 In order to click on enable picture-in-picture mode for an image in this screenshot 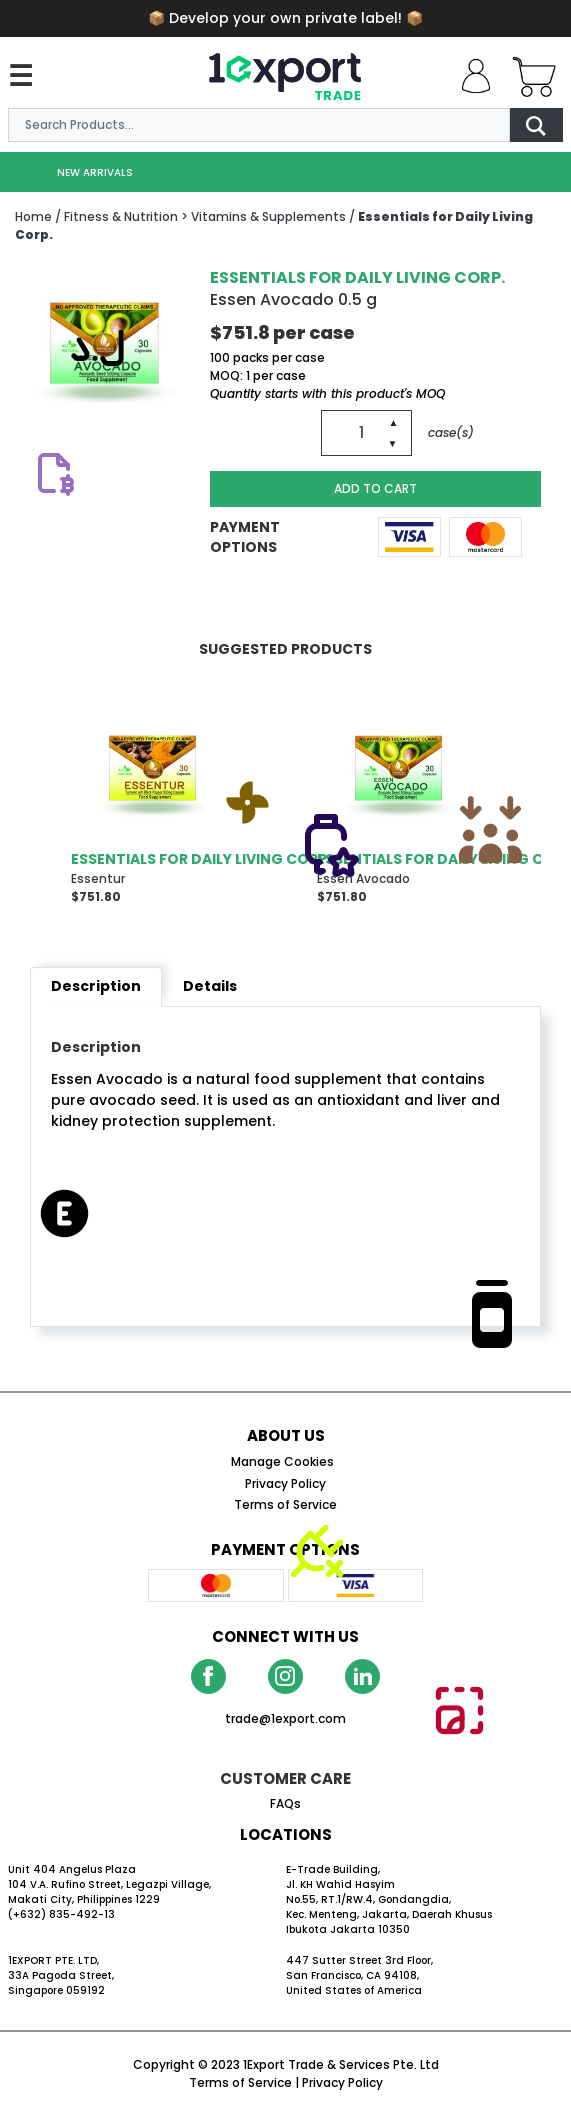, I will do `click(459, 1710)`.